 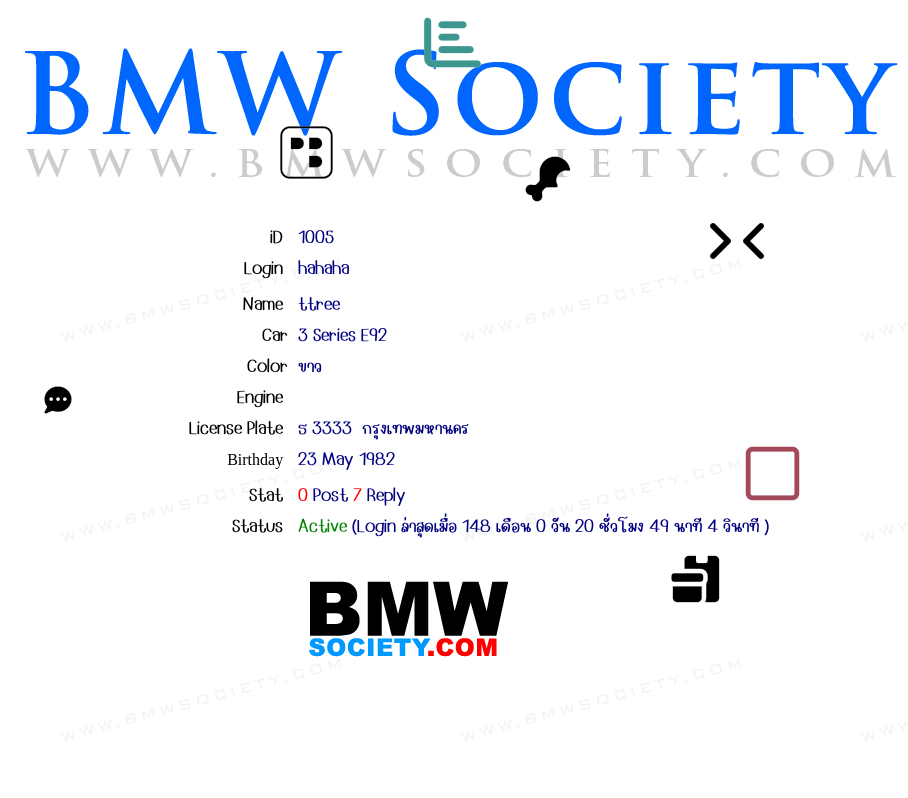 I want to click on collapse or minimize a panel, so click(x=737, y=241).